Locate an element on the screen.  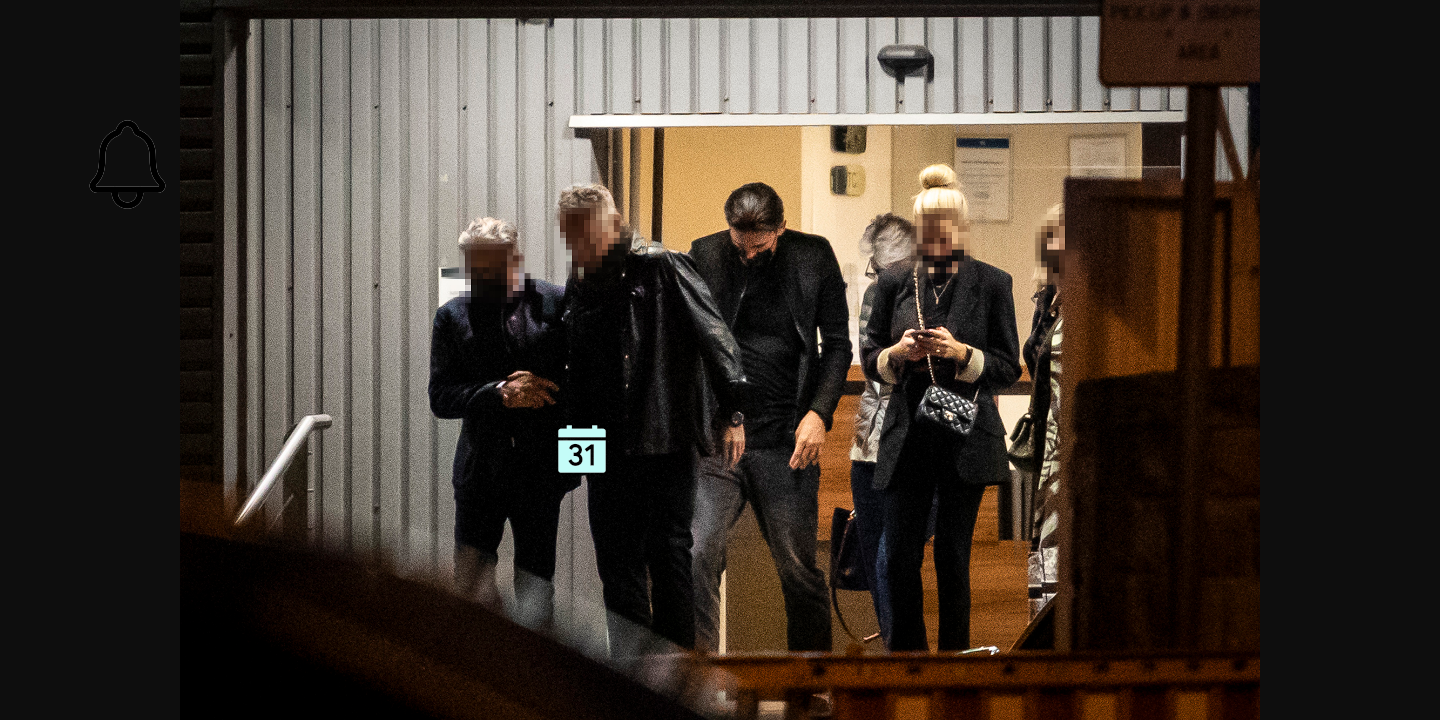
view your notifications is located at coordinates (127, 164).